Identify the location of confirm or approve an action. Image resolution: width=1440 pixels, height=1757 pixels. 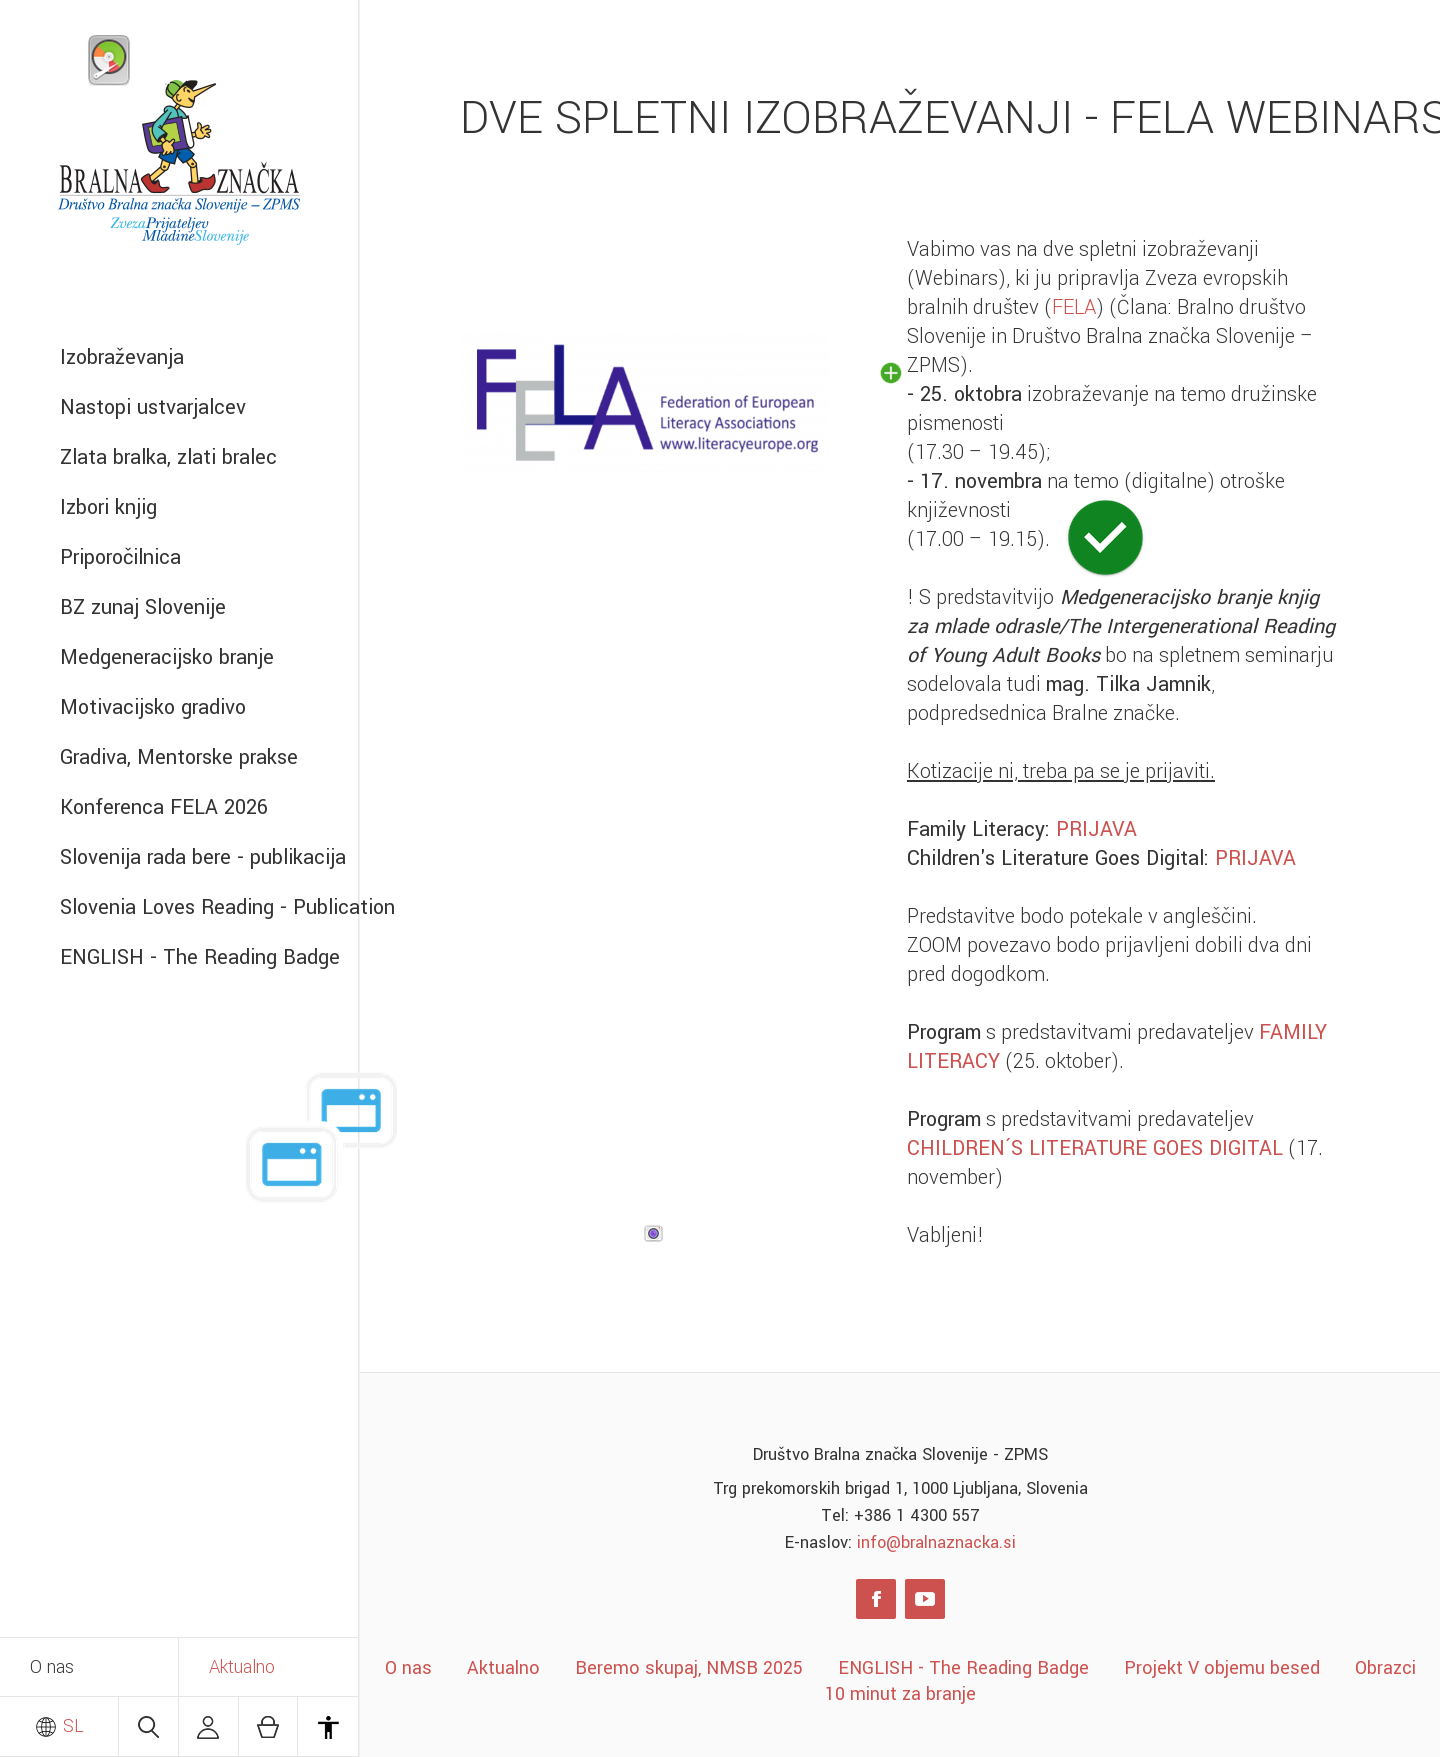
(1105, 537).